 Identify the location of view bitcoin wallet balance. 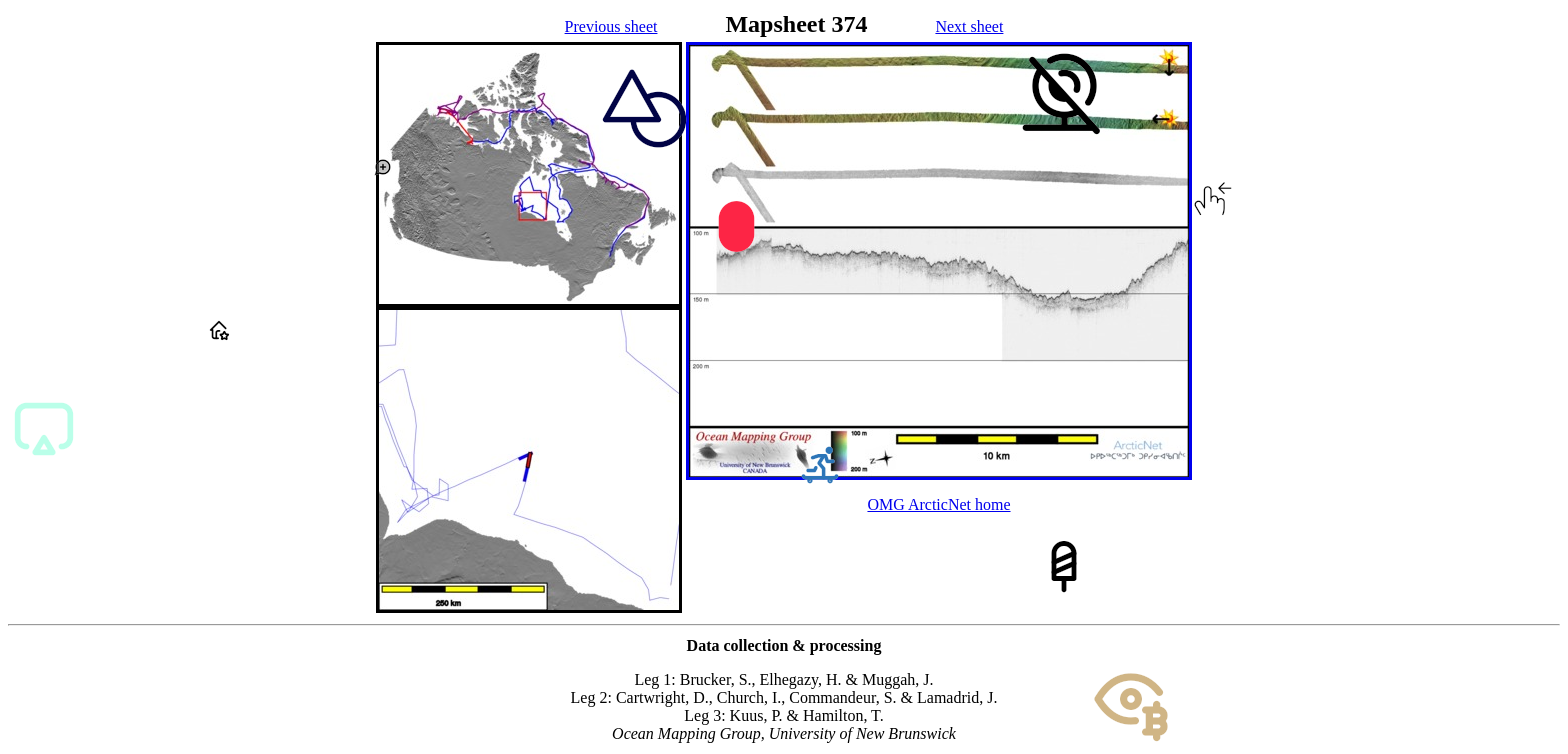
(1131, 699).